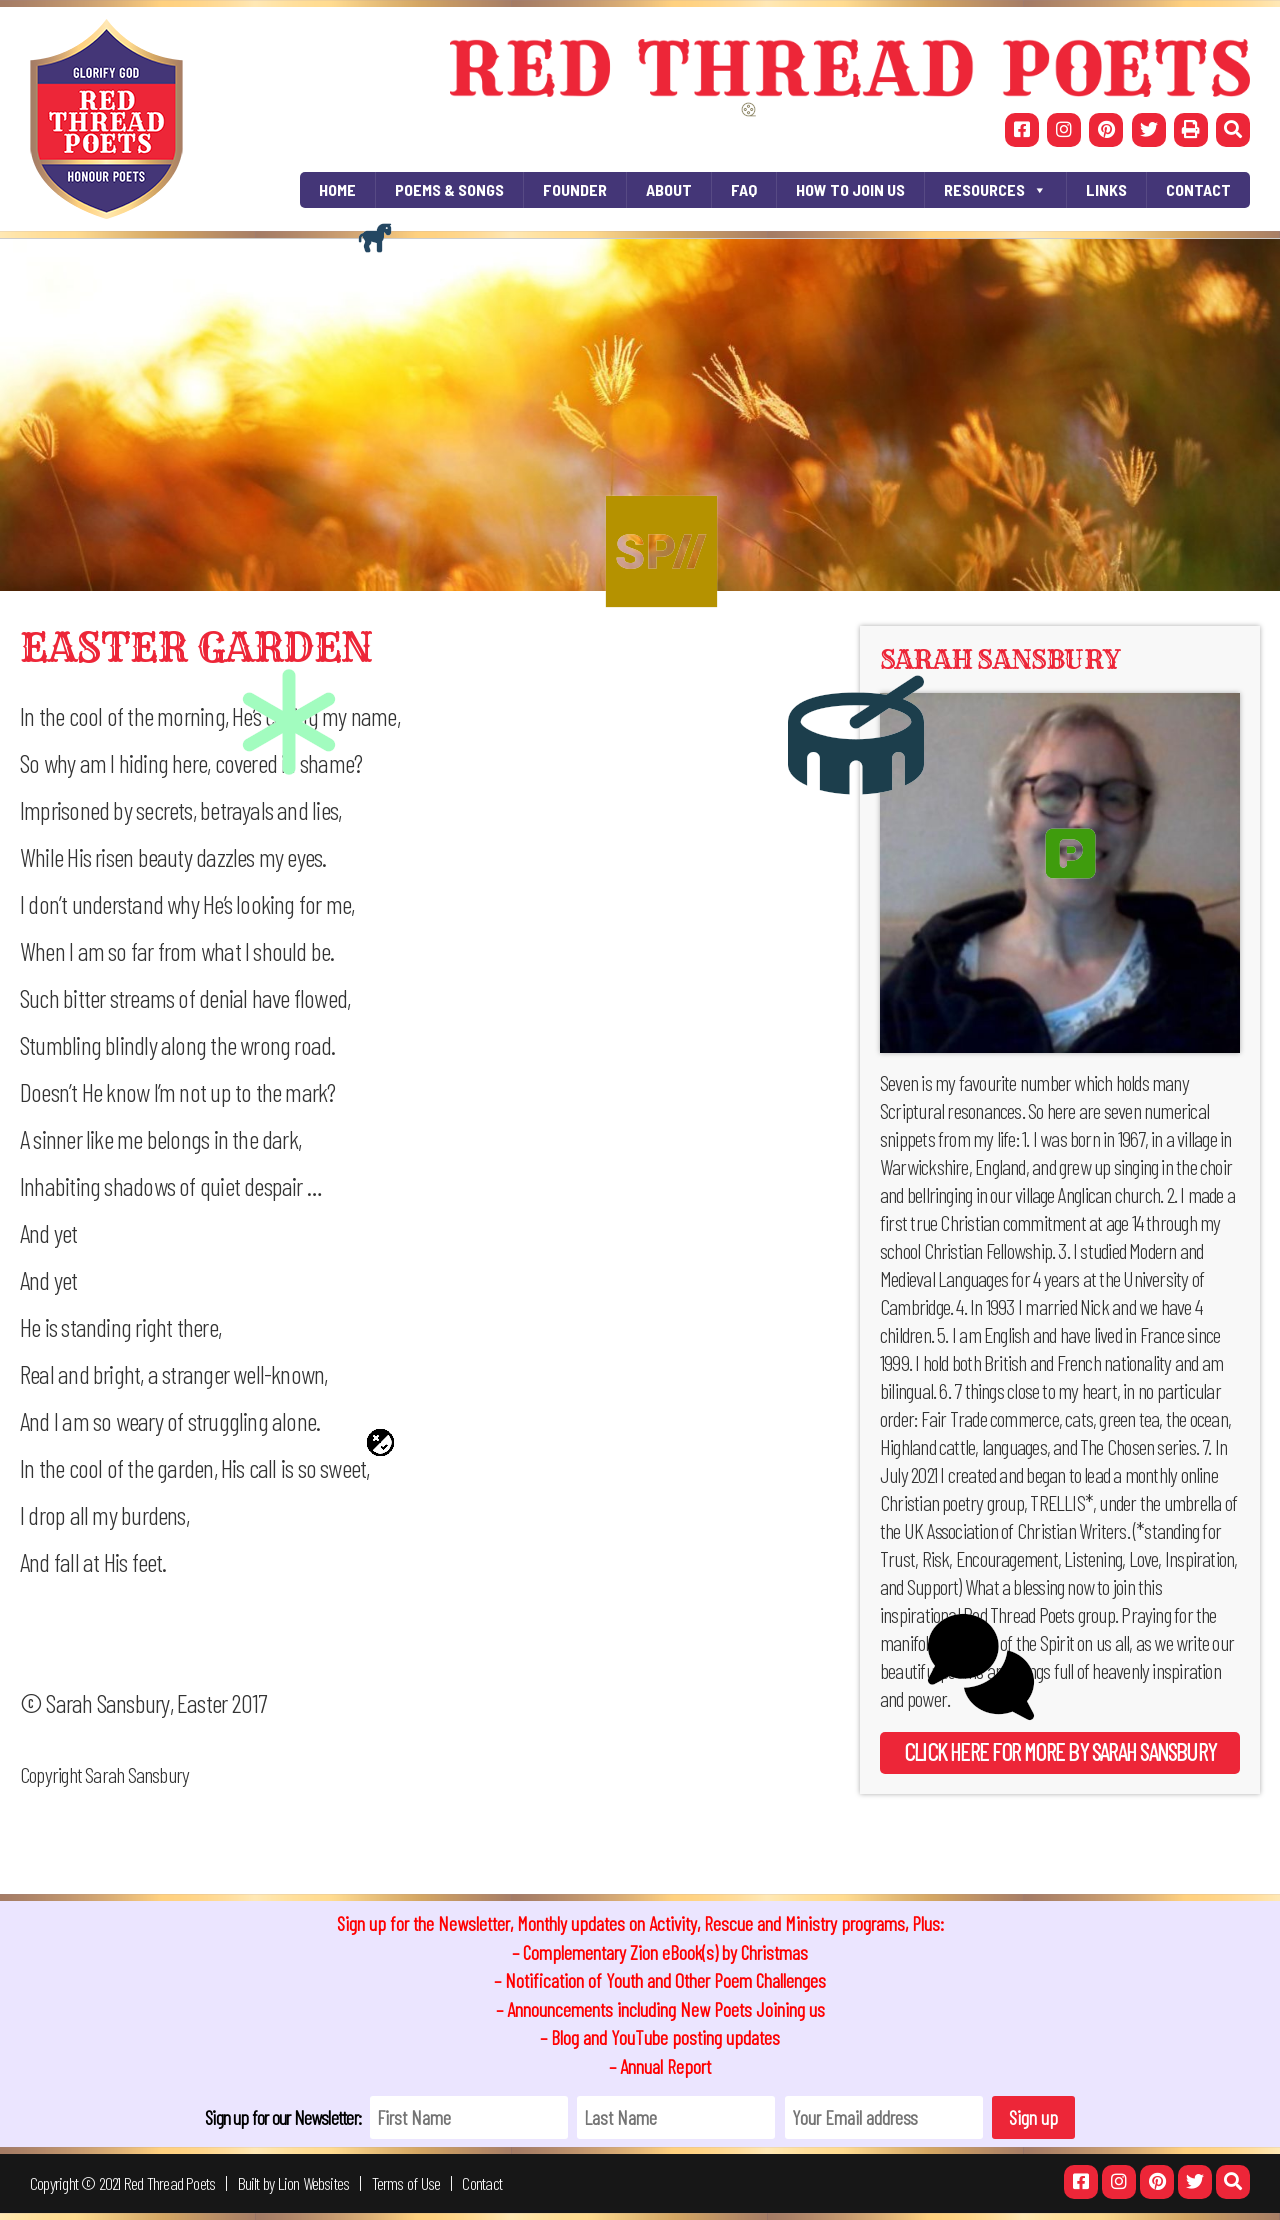 This screenshot has width=1280, height=2220. What do you see at coordinates (748, 109) in the screenshot?
I see `access video or film library` at bounding box center [748, 109].